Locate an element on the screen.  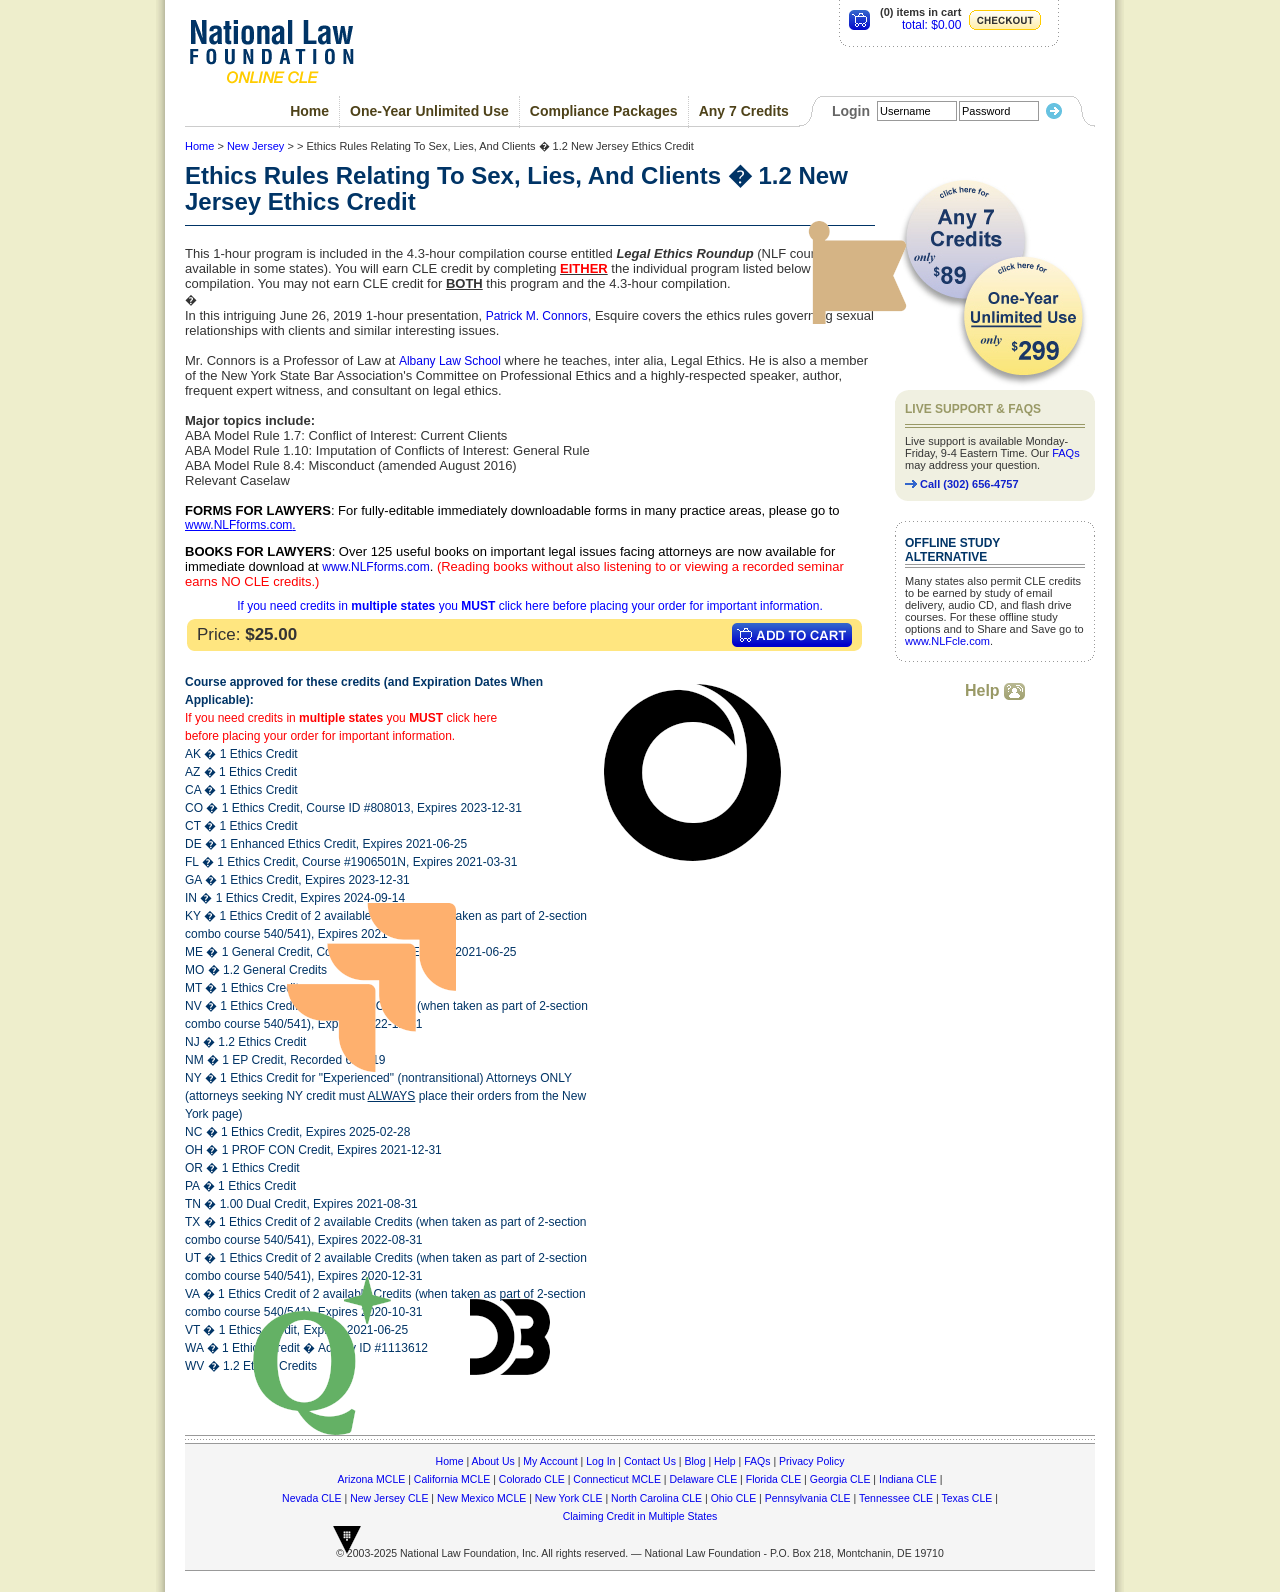
font awesome brand logo is located at coordinates (857, 272).